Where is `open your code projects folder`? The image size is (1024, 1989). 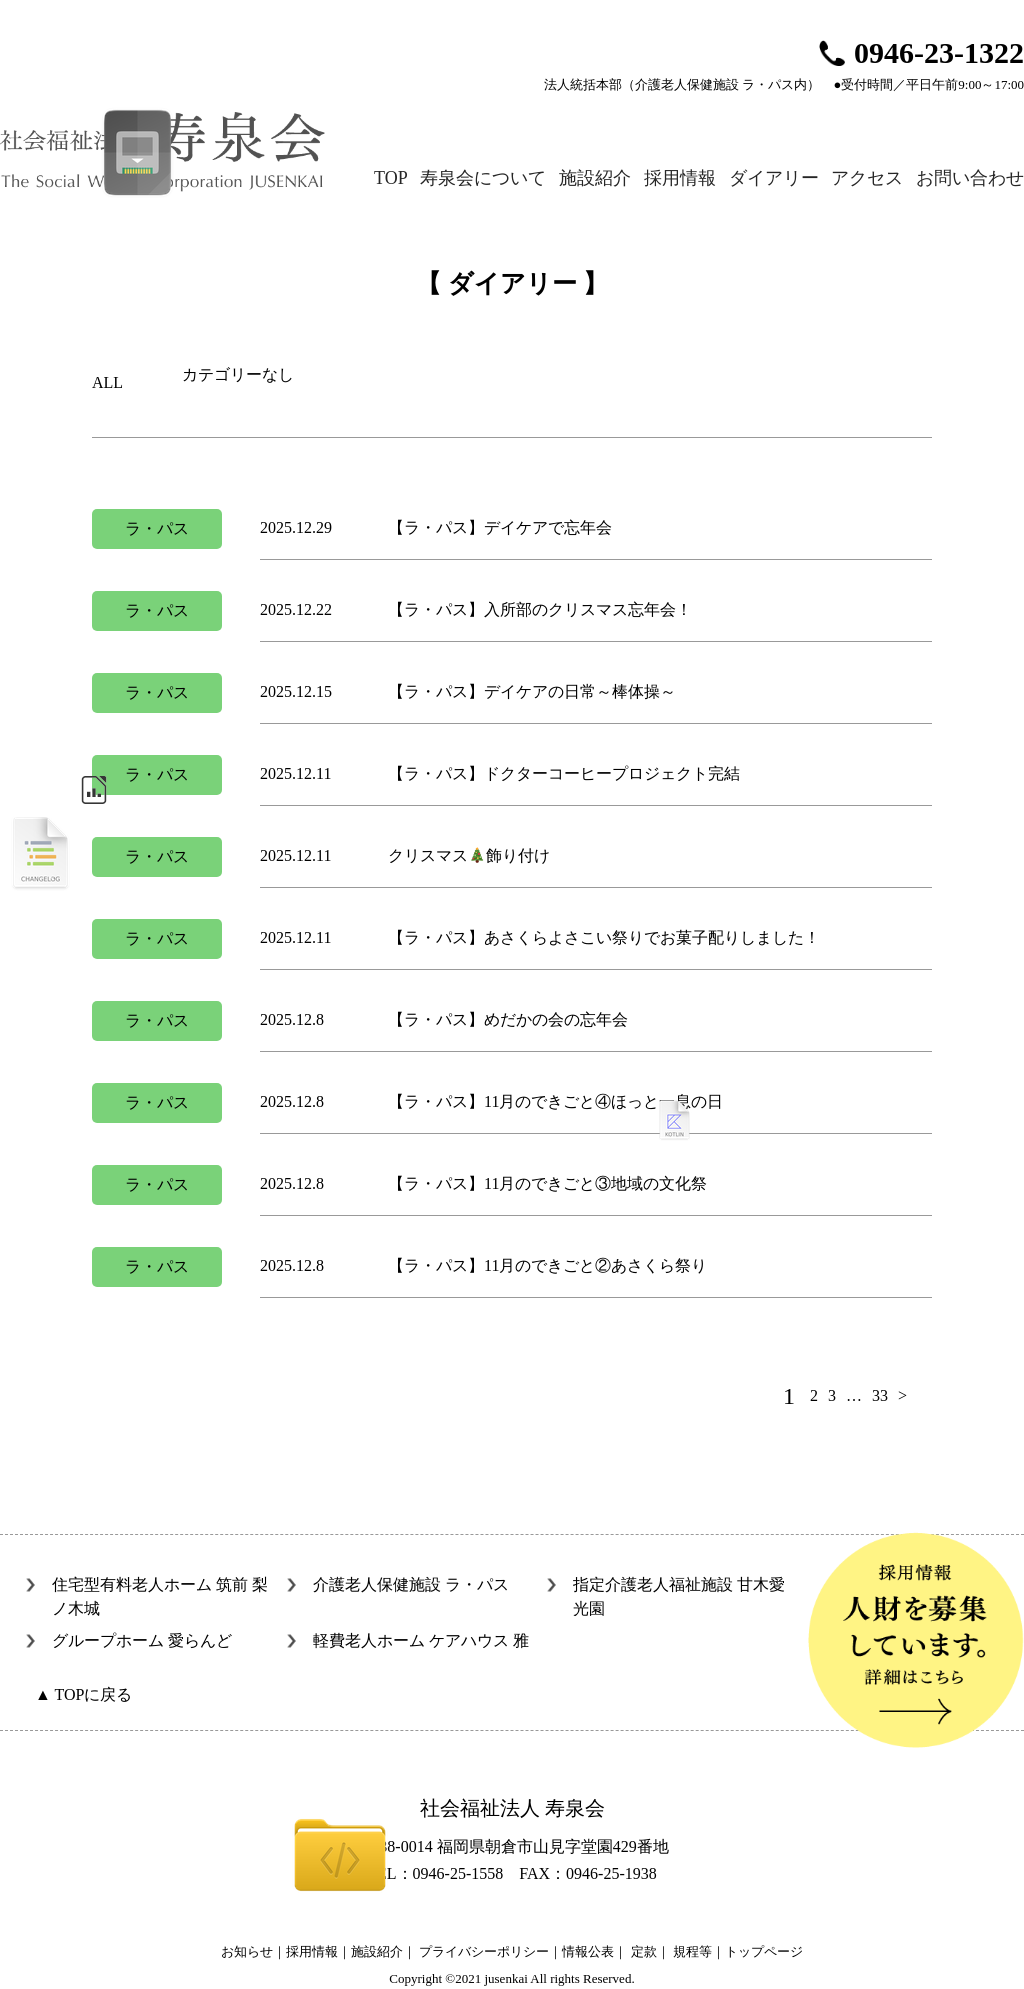 open your code projects folder is located at coordinates (340, 1855).